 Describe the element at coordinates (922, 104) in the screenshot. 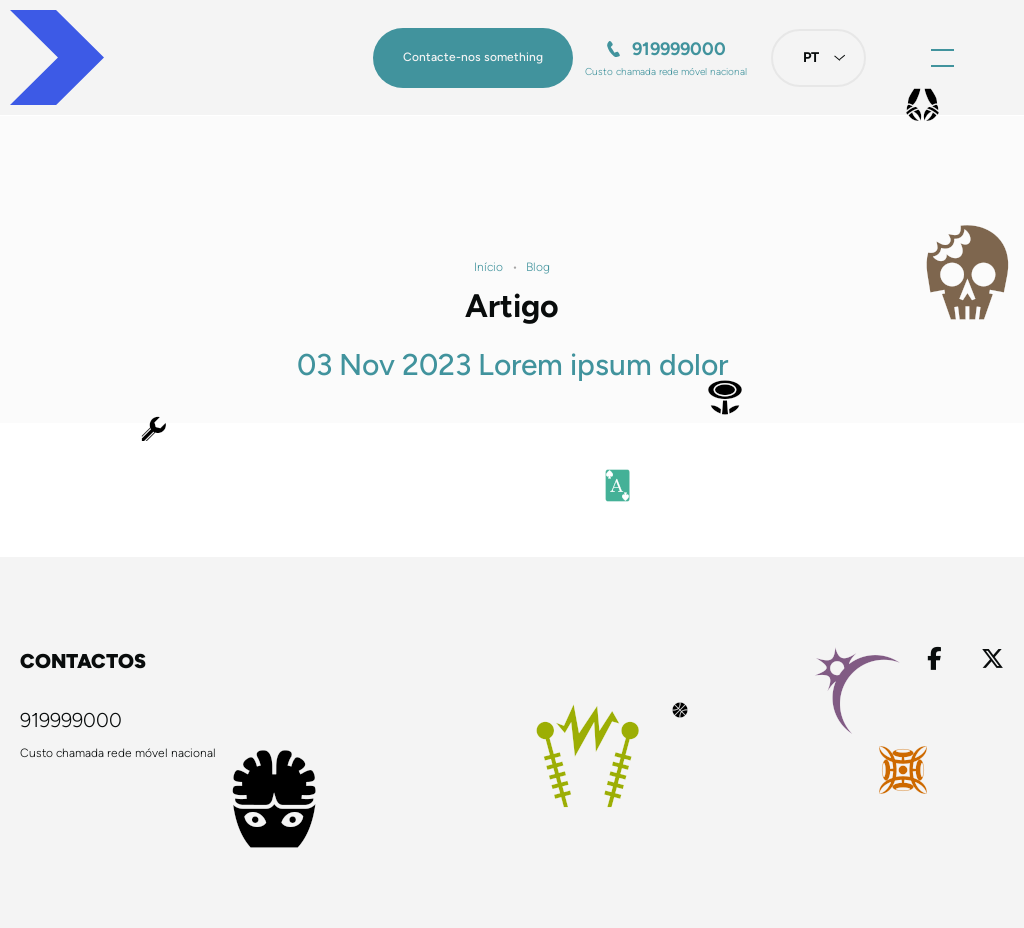

I see `select claw attack ability` at that location.